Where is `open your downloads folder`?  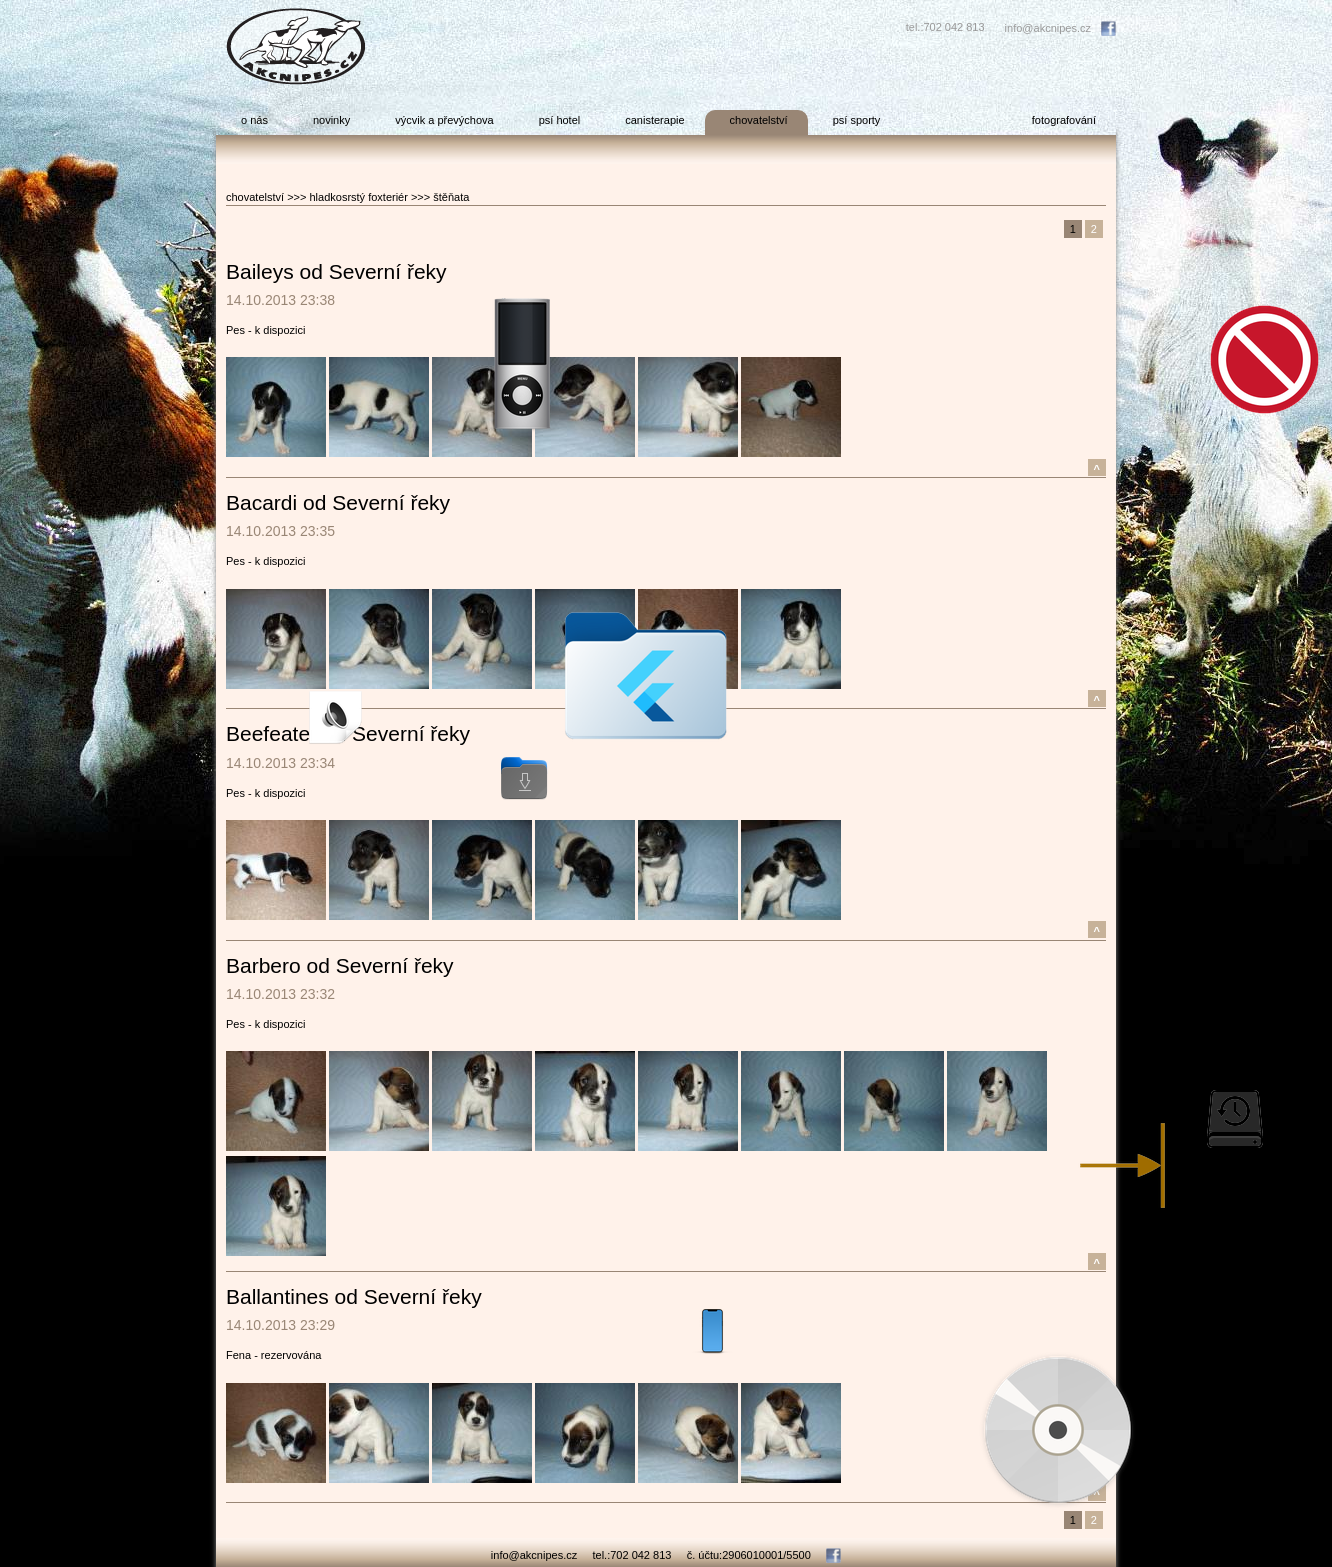
open your downloads folder is located at coordinates (524, 778).